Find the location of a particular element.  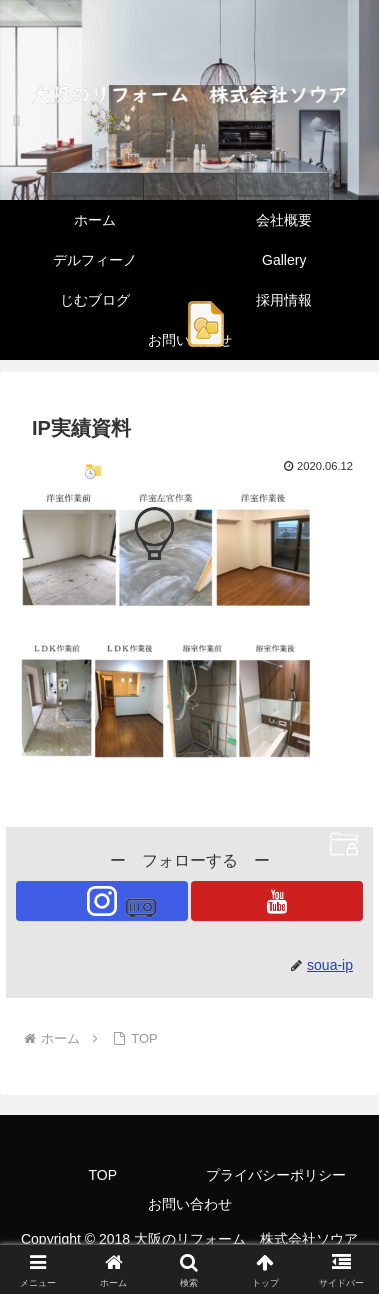

start the welcome tour or onboarding guide is located at coordinates (154, 533).